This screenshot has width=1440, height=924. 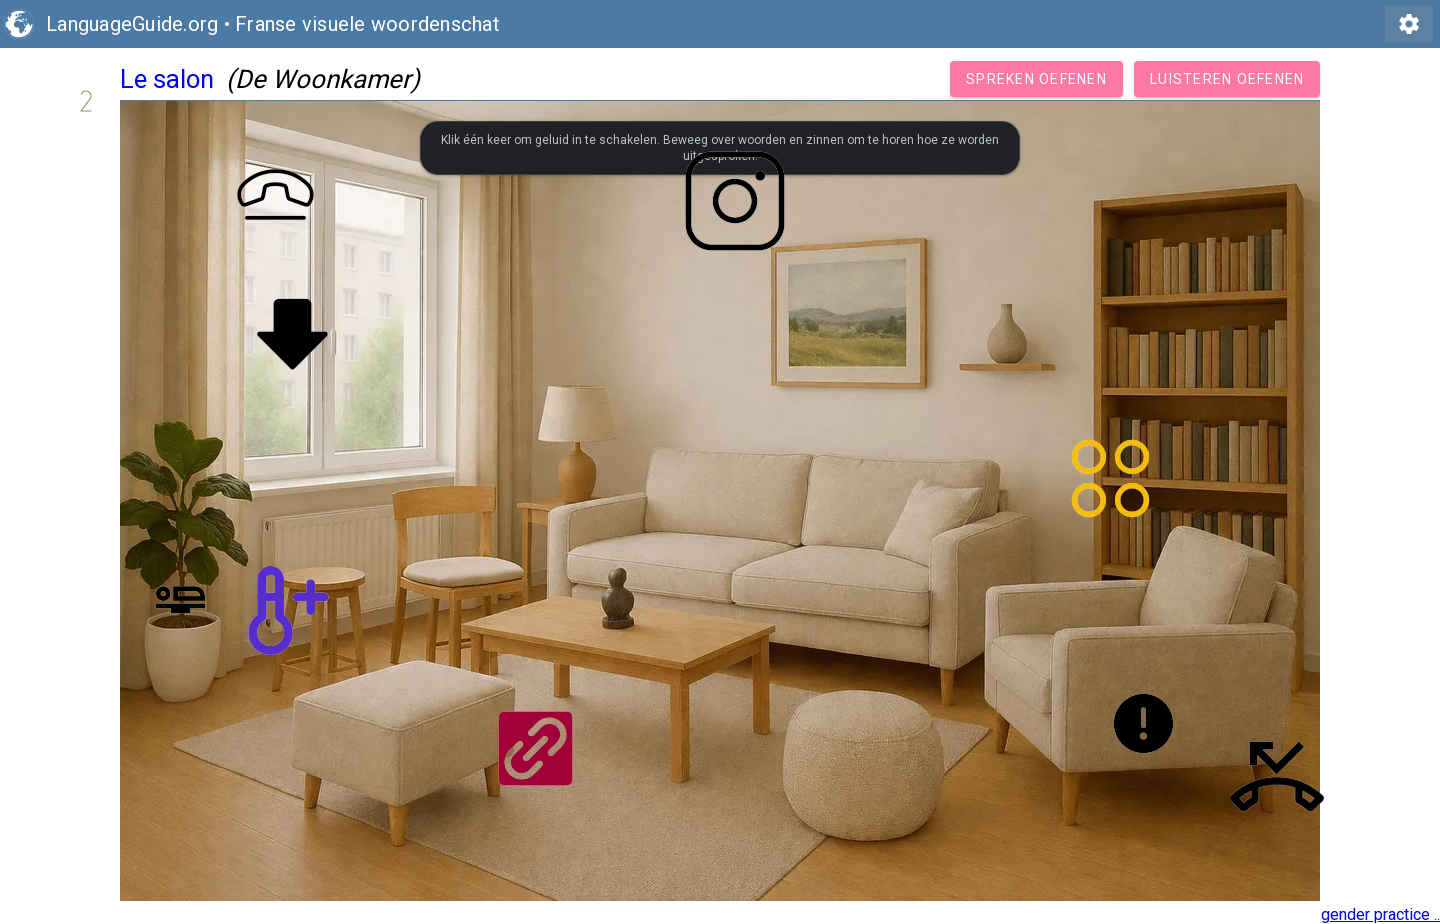 What do you see at coordinates (275, 194) in the screenshot?
I see `end or hang up a call` at bounding box center [275, 194].